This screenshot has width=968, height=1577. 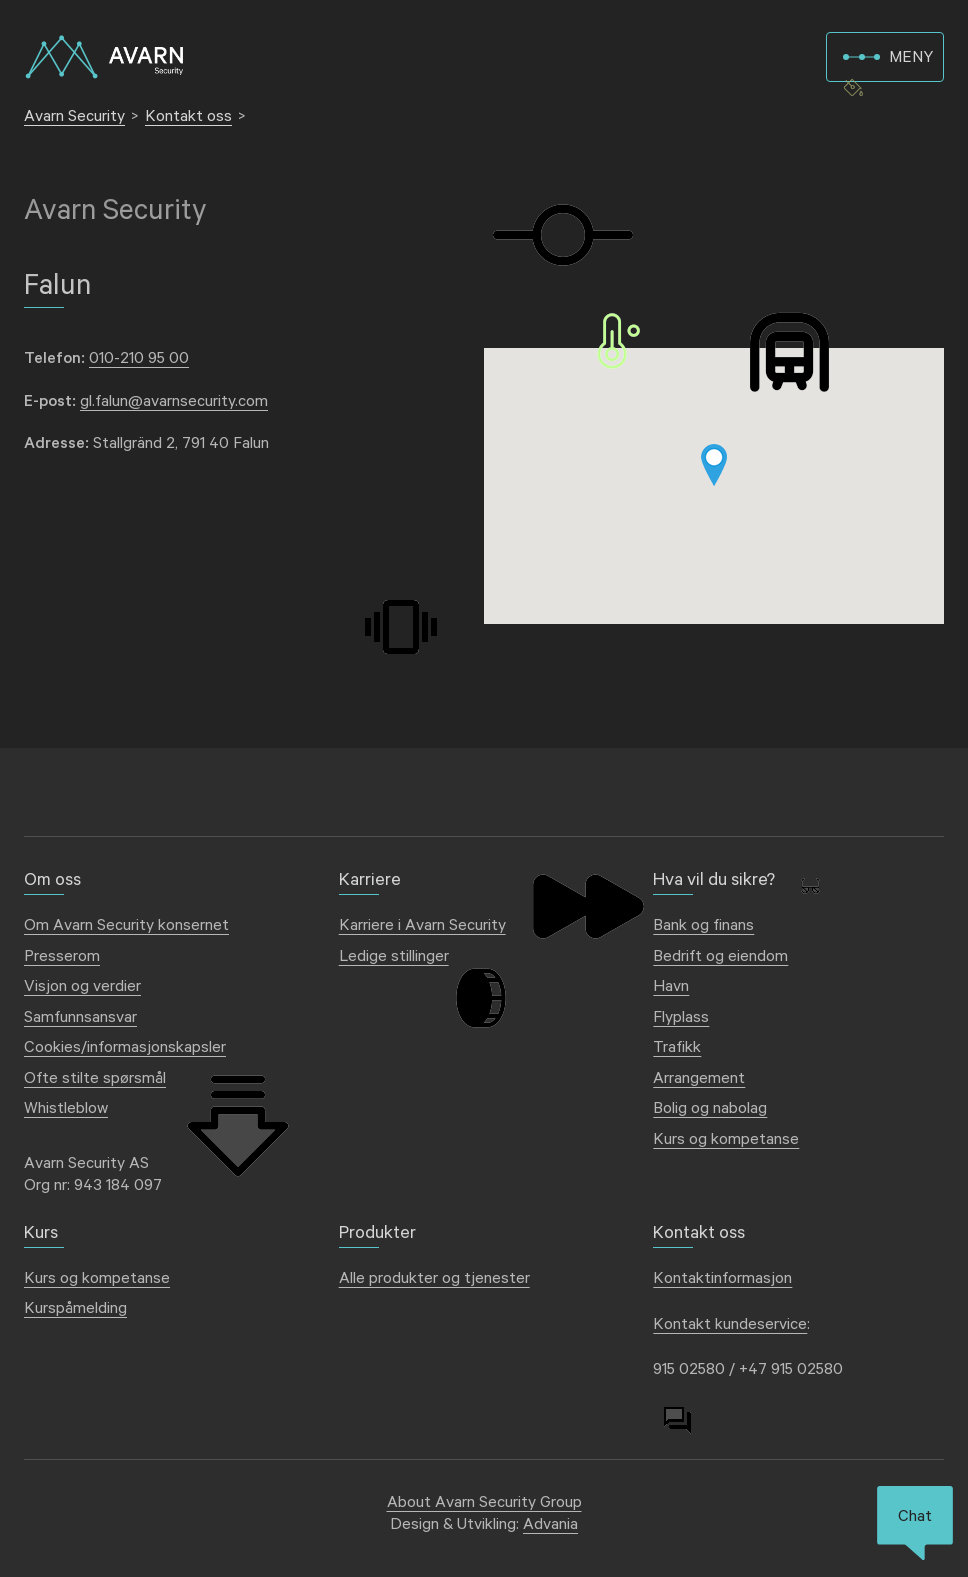 I want to click on open messages or chat, so click(x=677, y=1420).